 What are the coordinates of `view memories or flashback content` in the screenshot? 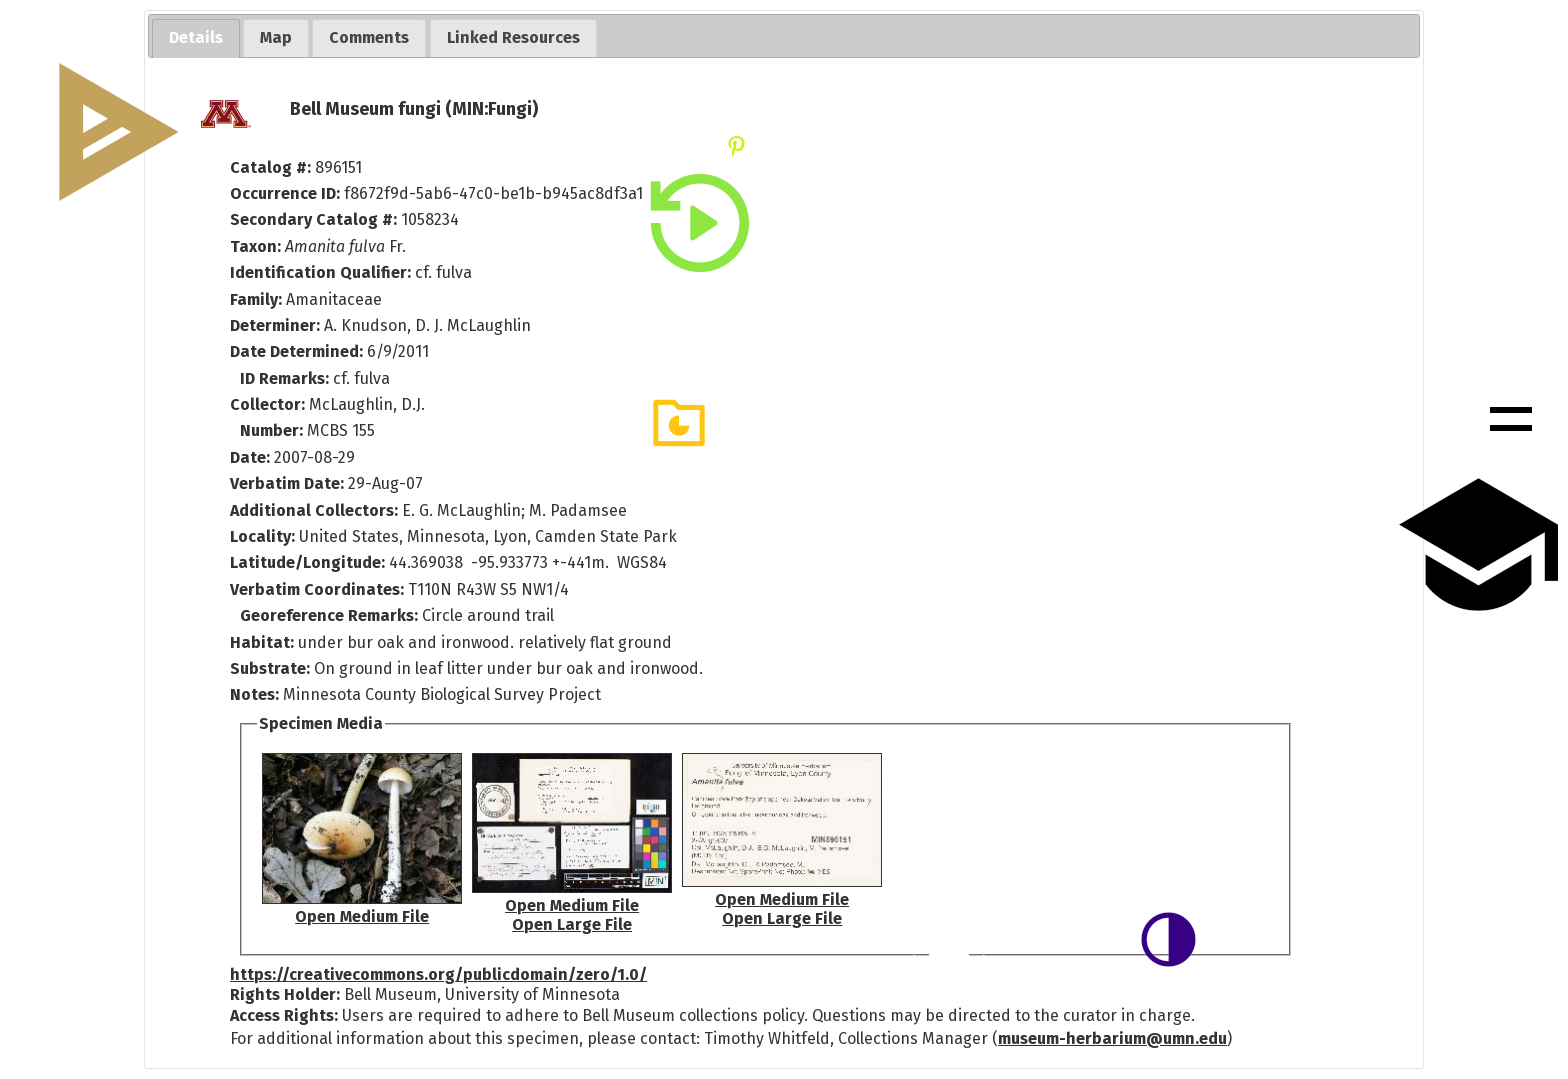 It's located at (700, 223).